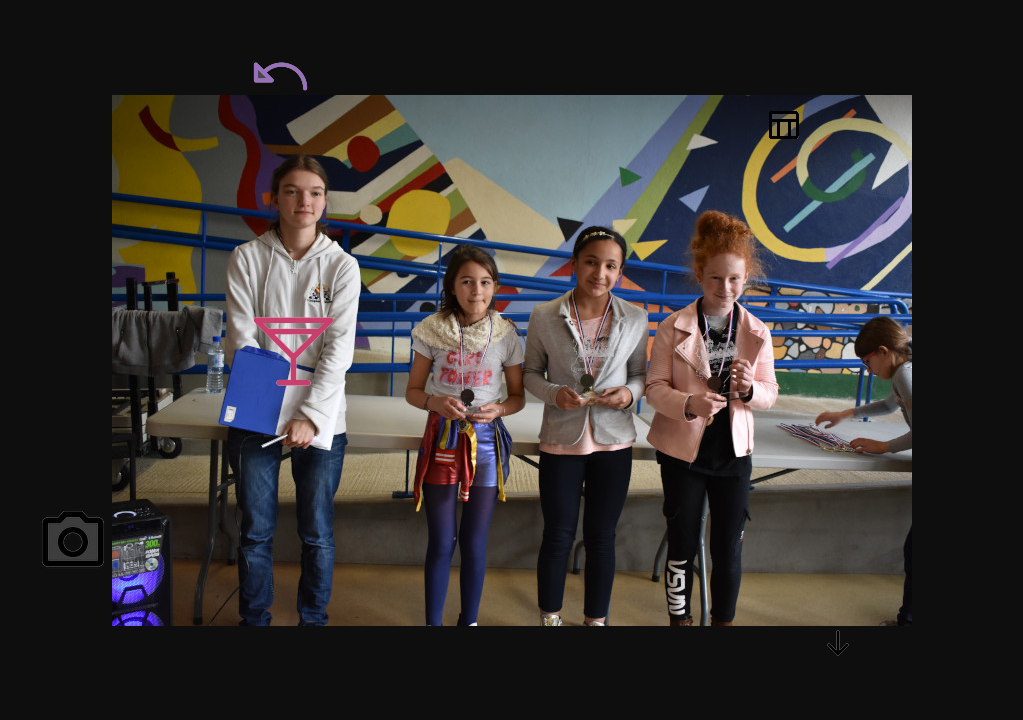 This screenshot has width=1023, height=720. Describe the element at coordinates (838, 643) in the screenshot. I see `scroll down or view more content` at that location.